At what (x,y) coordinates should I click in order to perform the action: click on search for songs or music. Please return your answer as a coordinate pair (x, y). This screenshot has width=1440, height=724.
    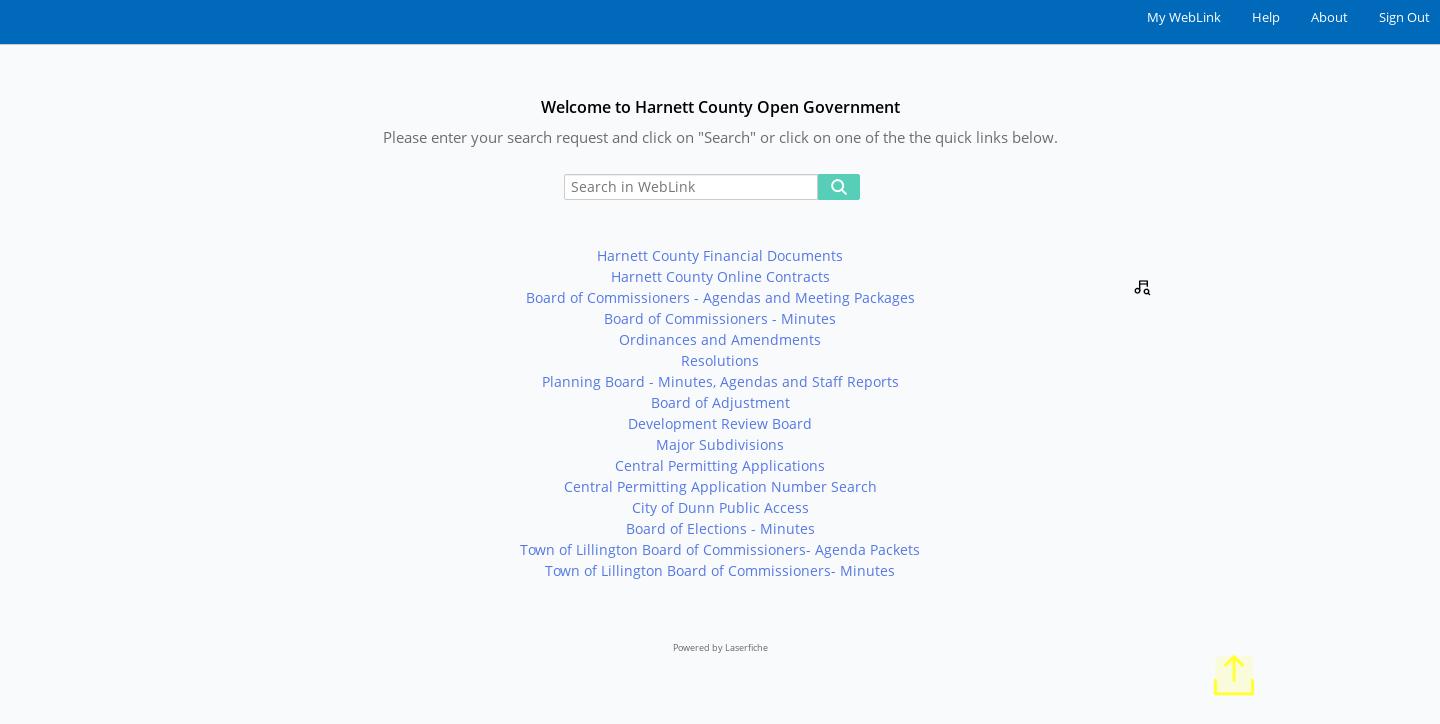
    Looking at the image, I should click on (1142, 287).